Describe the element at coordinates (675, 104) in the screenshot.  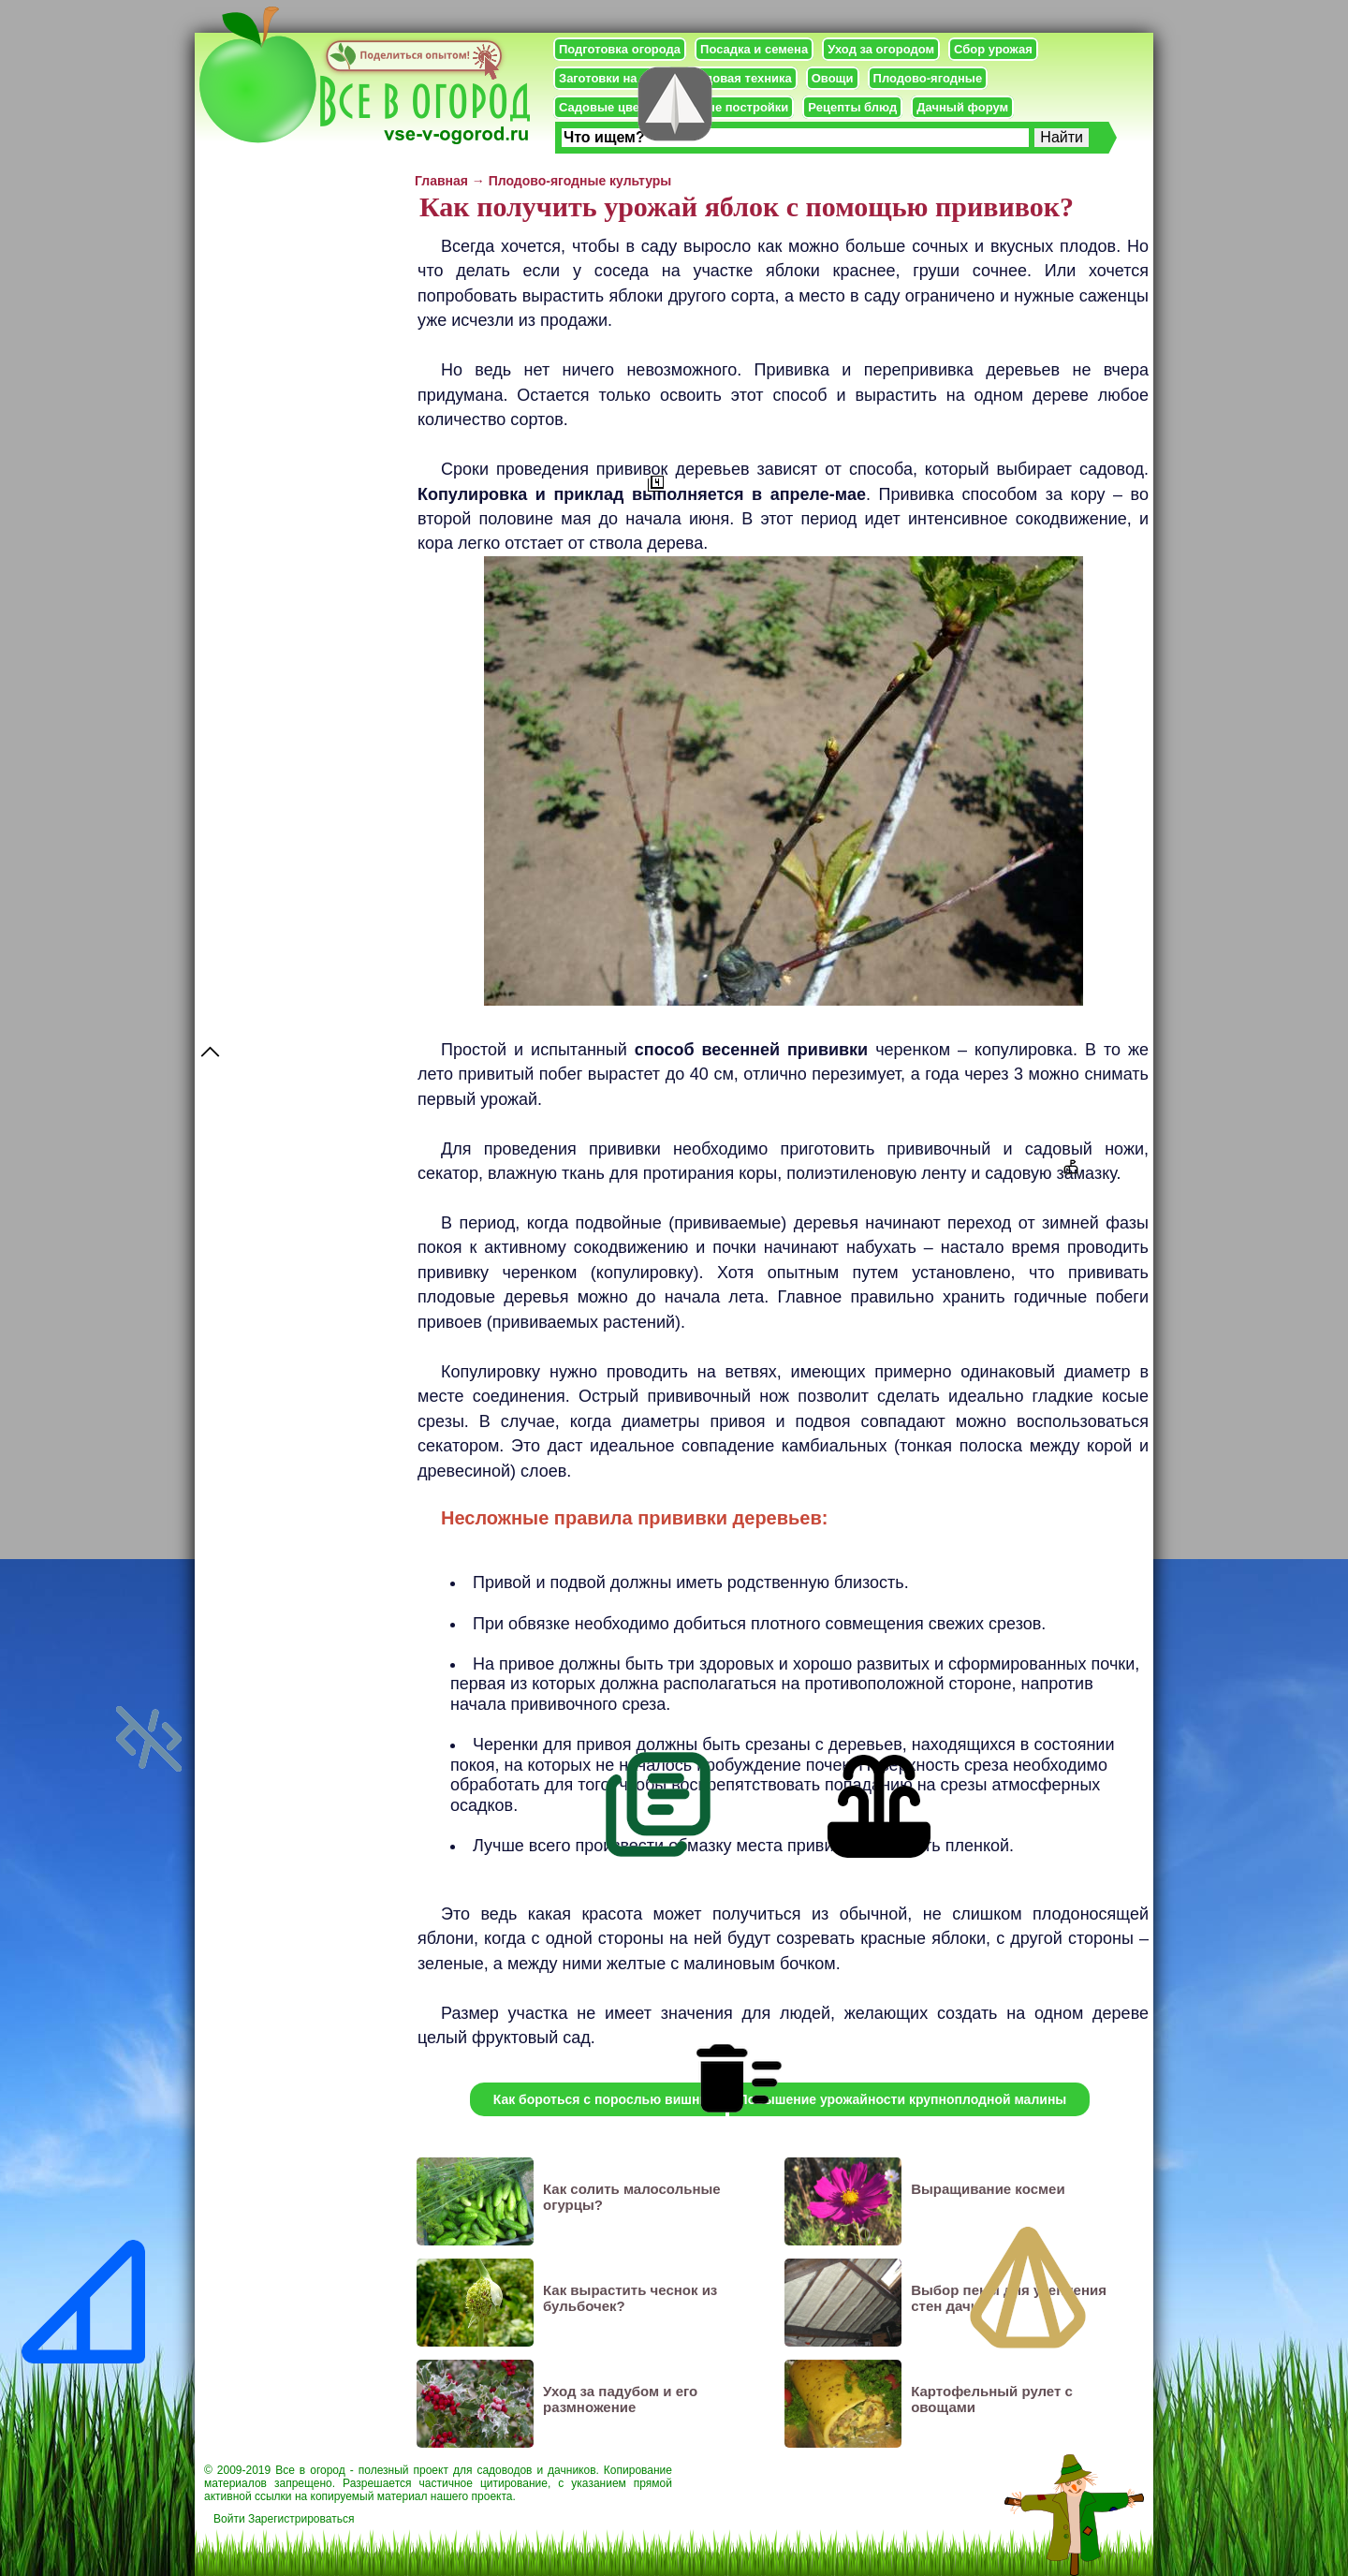
I see `send or share content` at that location.